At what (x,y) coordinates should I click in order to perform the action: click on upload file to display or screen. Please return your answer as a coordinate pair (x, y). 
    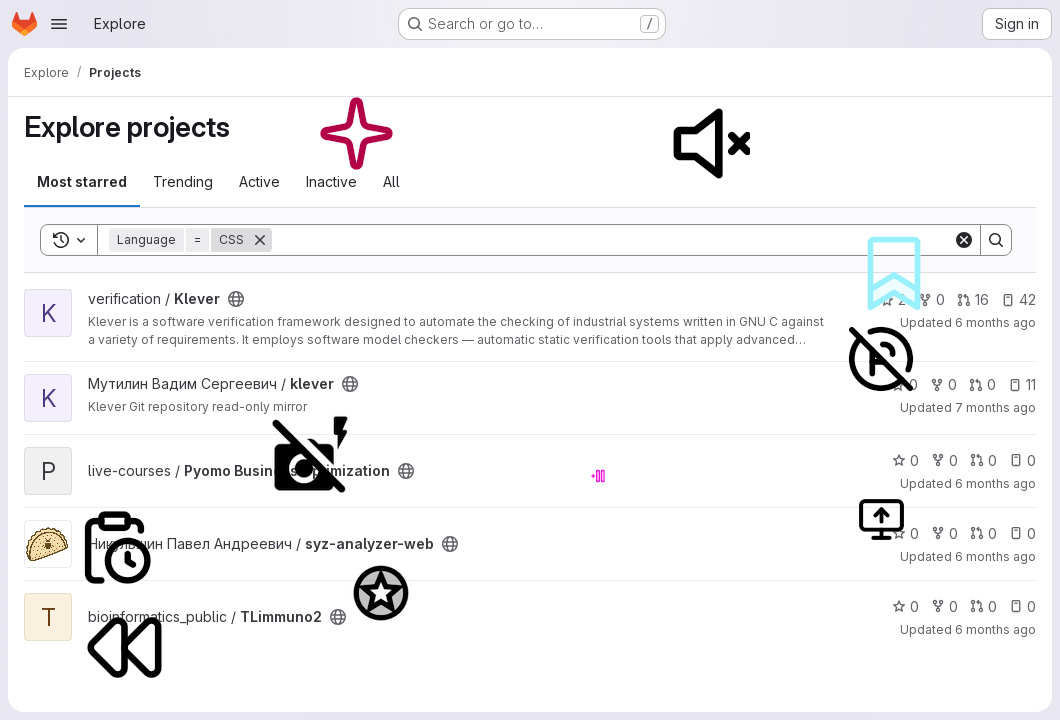
    Looking at the image, I should click on (881, 519).